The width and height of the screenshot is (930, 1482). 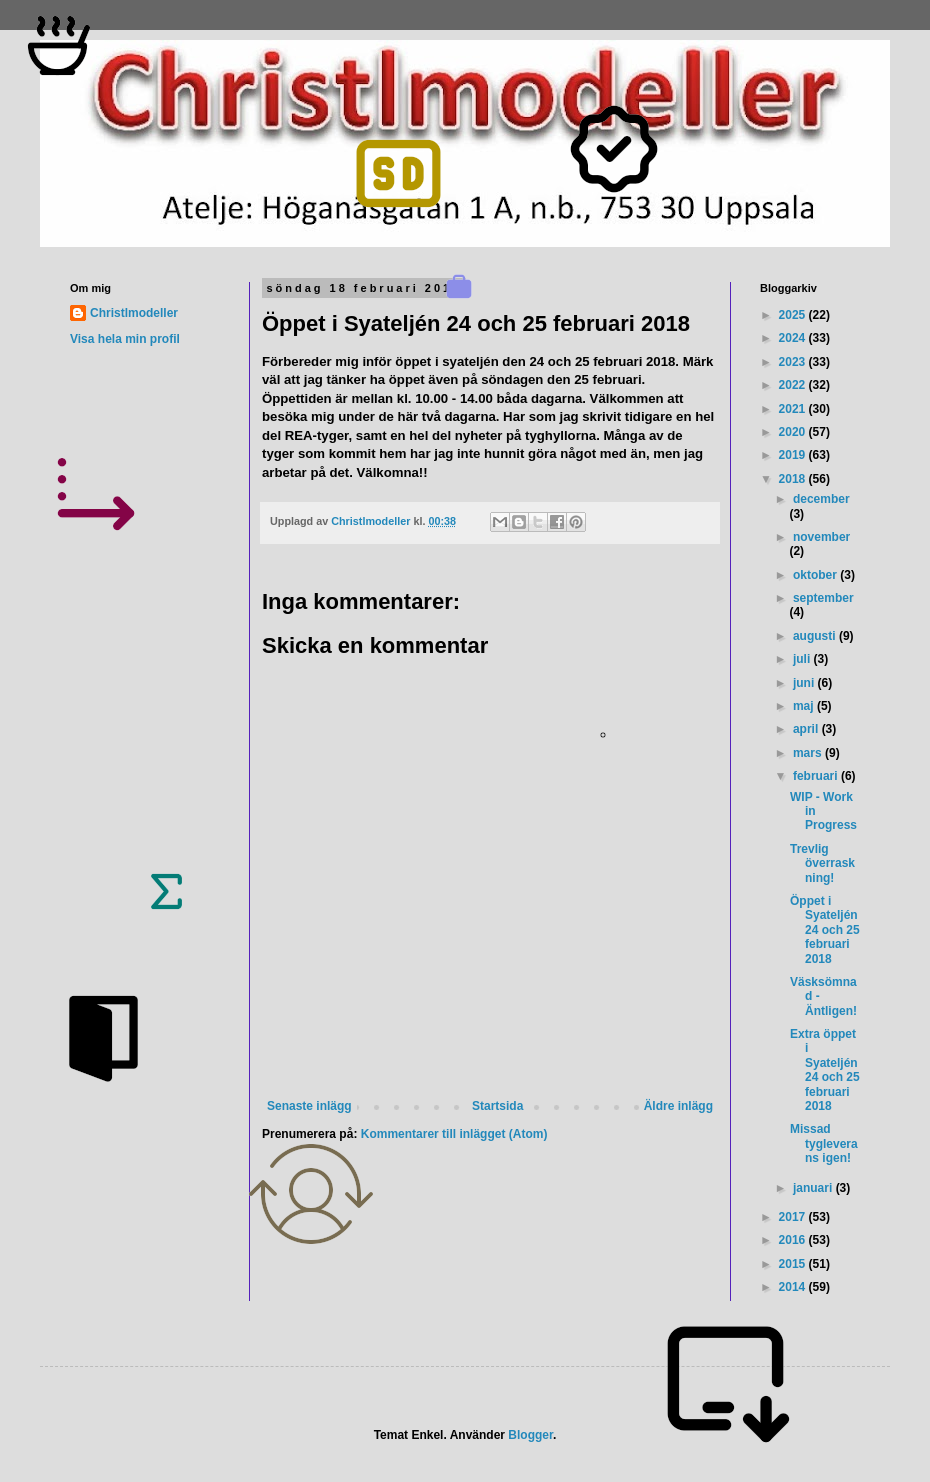 I want to click on switch between user accounts, so click(x=311, y=1194).